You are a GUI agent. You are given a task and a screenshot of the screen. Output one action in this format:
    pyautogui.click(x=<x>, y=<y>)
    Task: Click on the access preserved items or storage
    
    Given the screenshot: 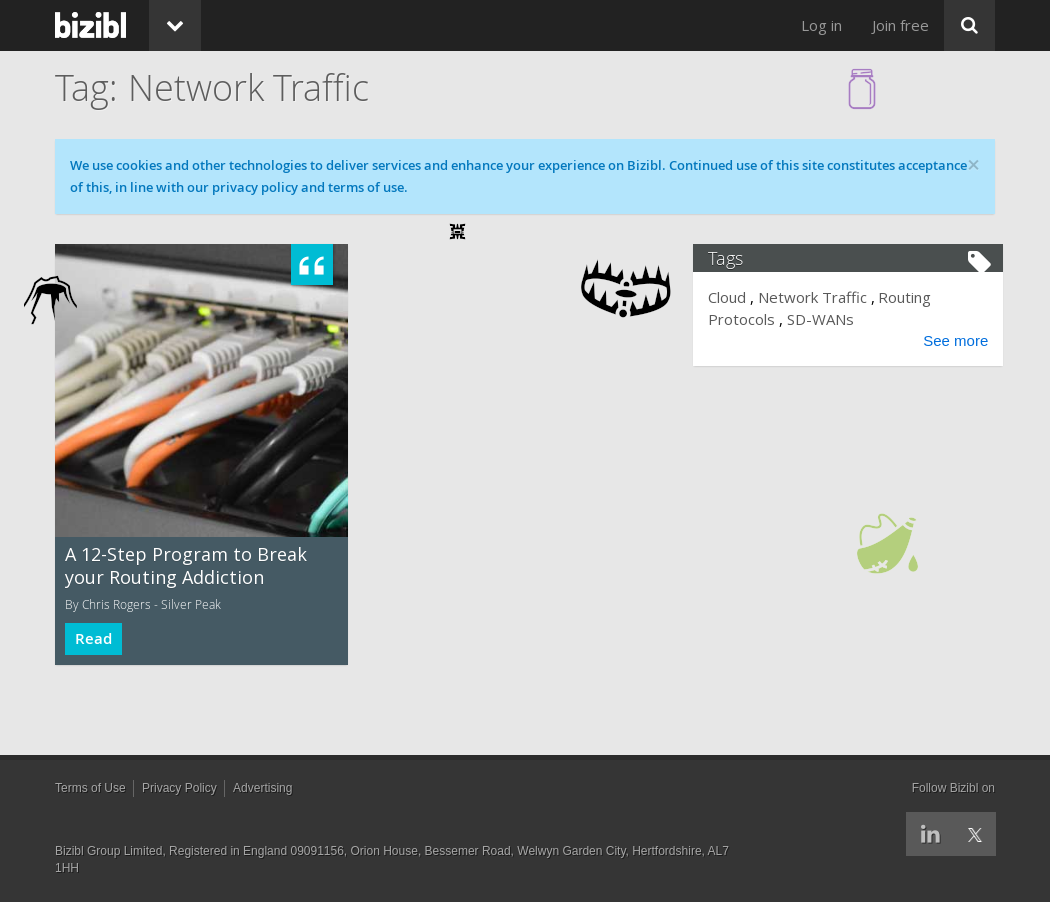 What is the action you would take?
    pyautogui.click(x=862, y=89)
    